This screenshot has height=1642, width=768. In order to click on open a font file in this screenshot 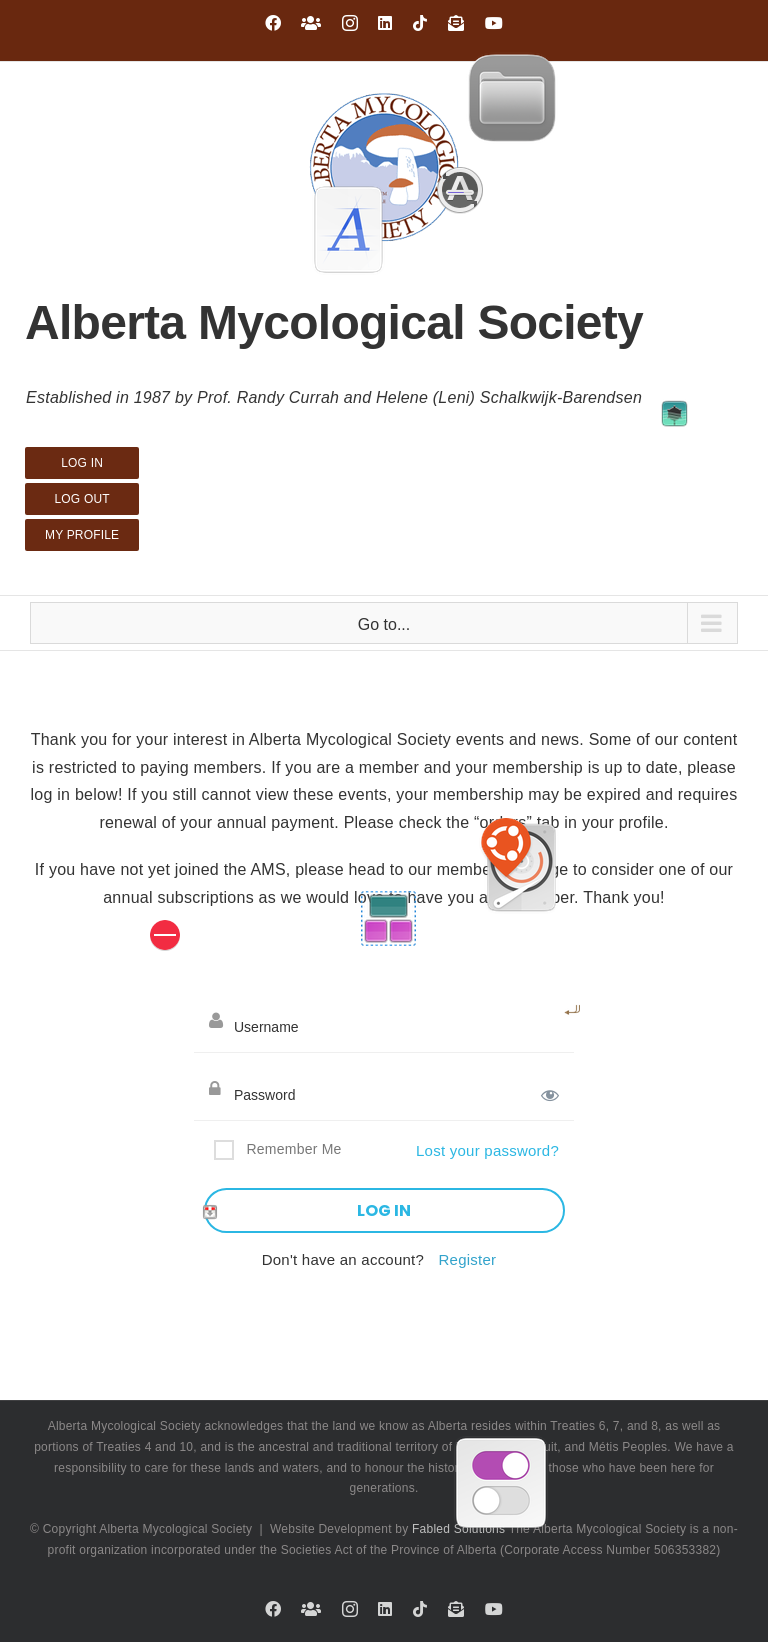, I will do `click(348, 229)`.